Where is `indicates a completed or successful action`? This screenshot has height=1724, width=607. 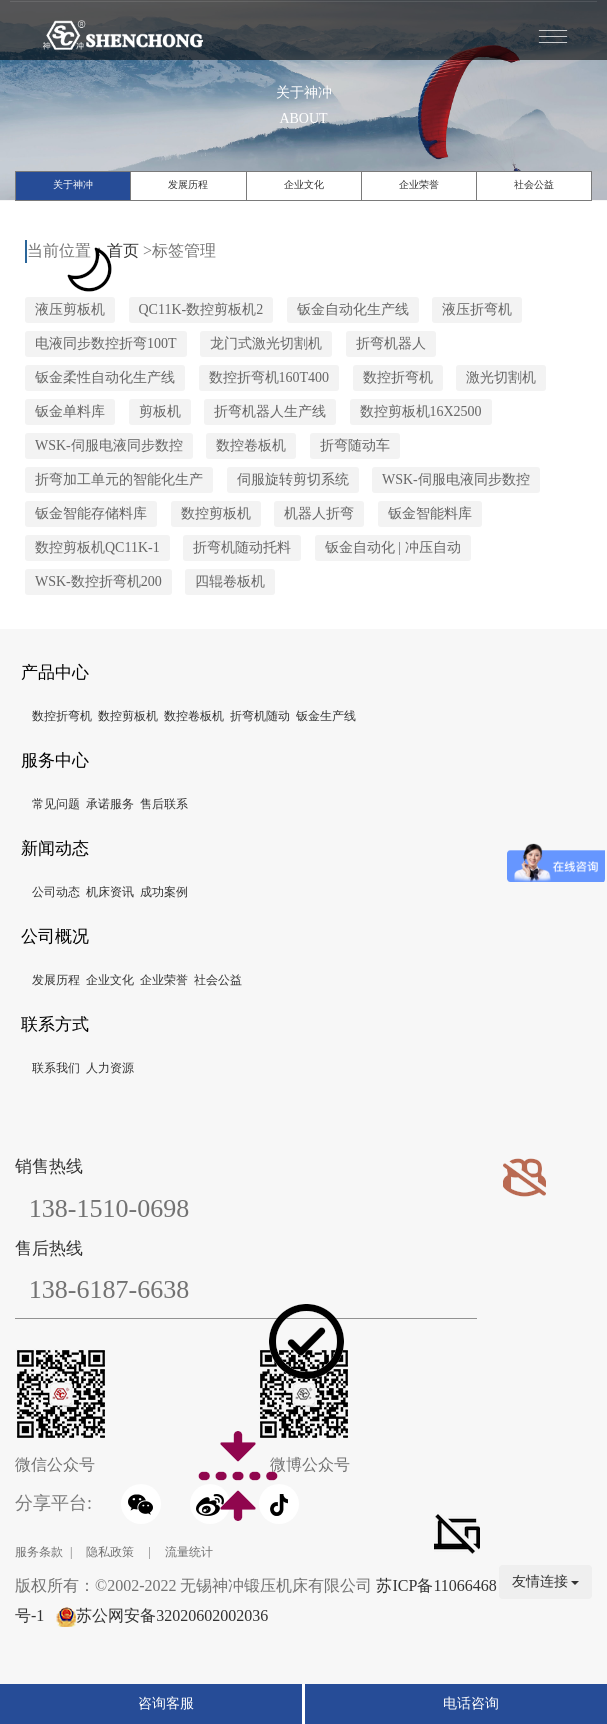
indicates a completed or successful action is located at coordinates (306, 1341).